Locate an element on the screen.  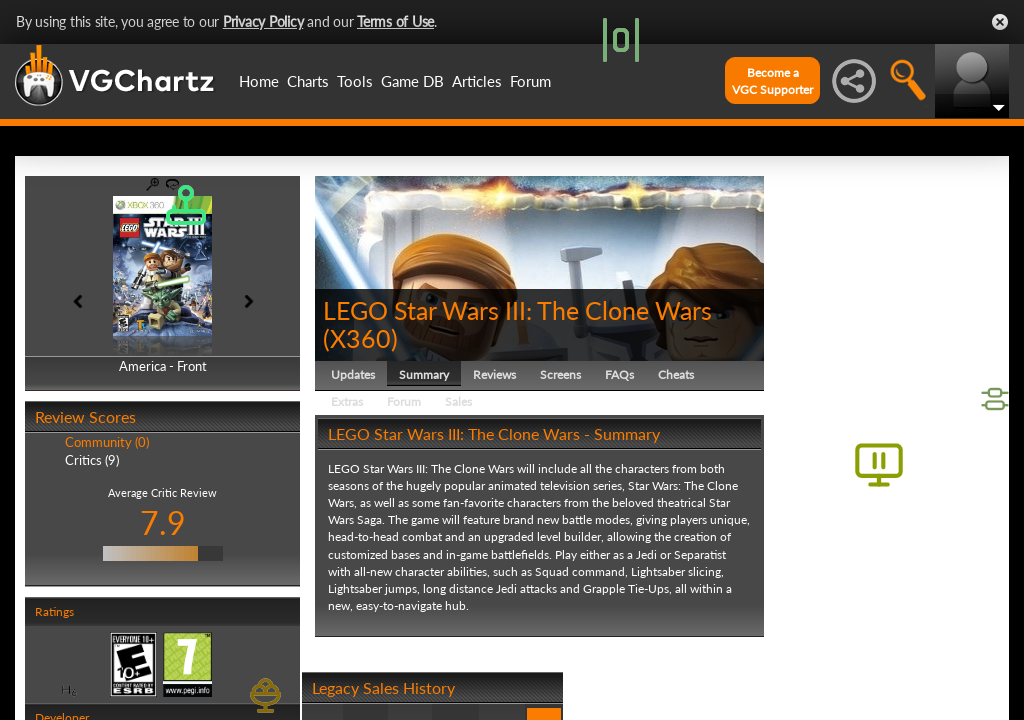
pause media playback on monitor is located at coordinates (879, 465).